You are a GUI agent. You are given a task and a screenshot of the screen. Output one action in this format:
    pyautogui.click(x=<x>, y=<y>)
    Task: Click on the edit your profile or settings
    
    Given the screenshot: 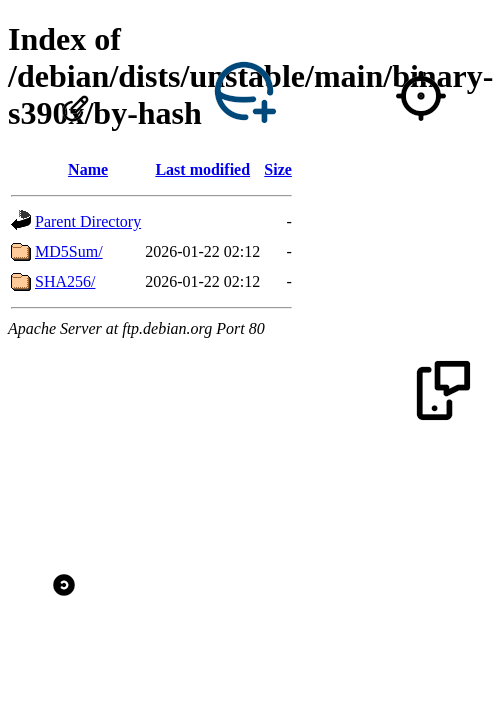 What is the action you would take?
    pyautogui.click(x=75, y=108)
    